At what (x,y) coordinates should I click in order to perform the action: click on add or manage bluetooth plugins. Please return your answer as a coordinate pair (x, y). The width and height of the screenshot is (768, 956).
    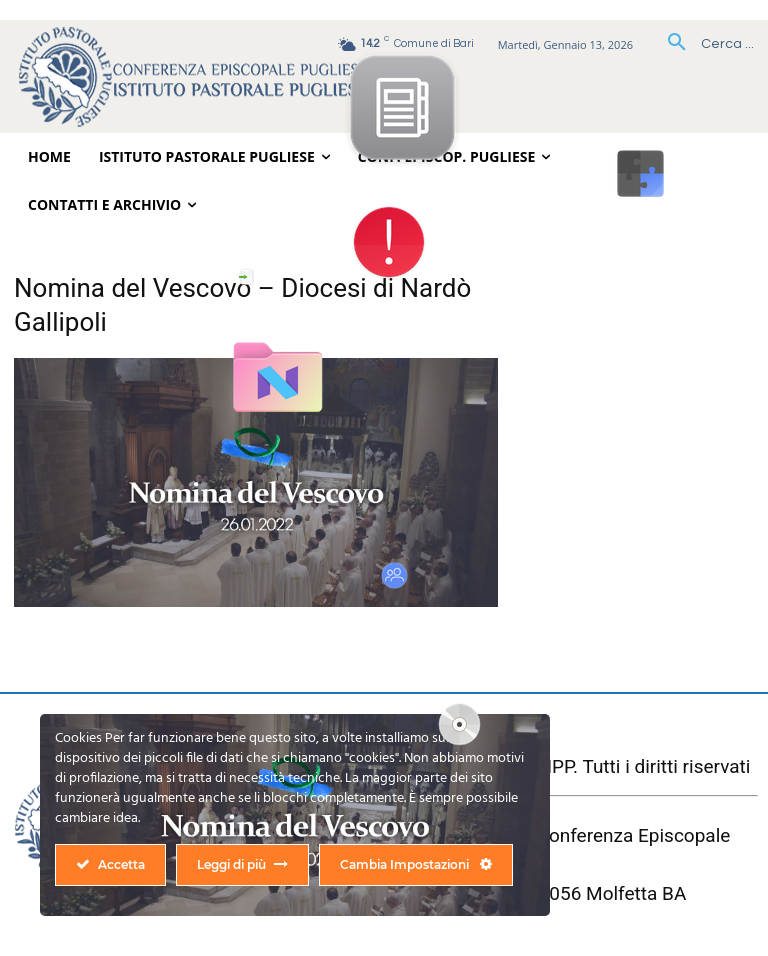
    Looking at the image, I should click on (640, 173).